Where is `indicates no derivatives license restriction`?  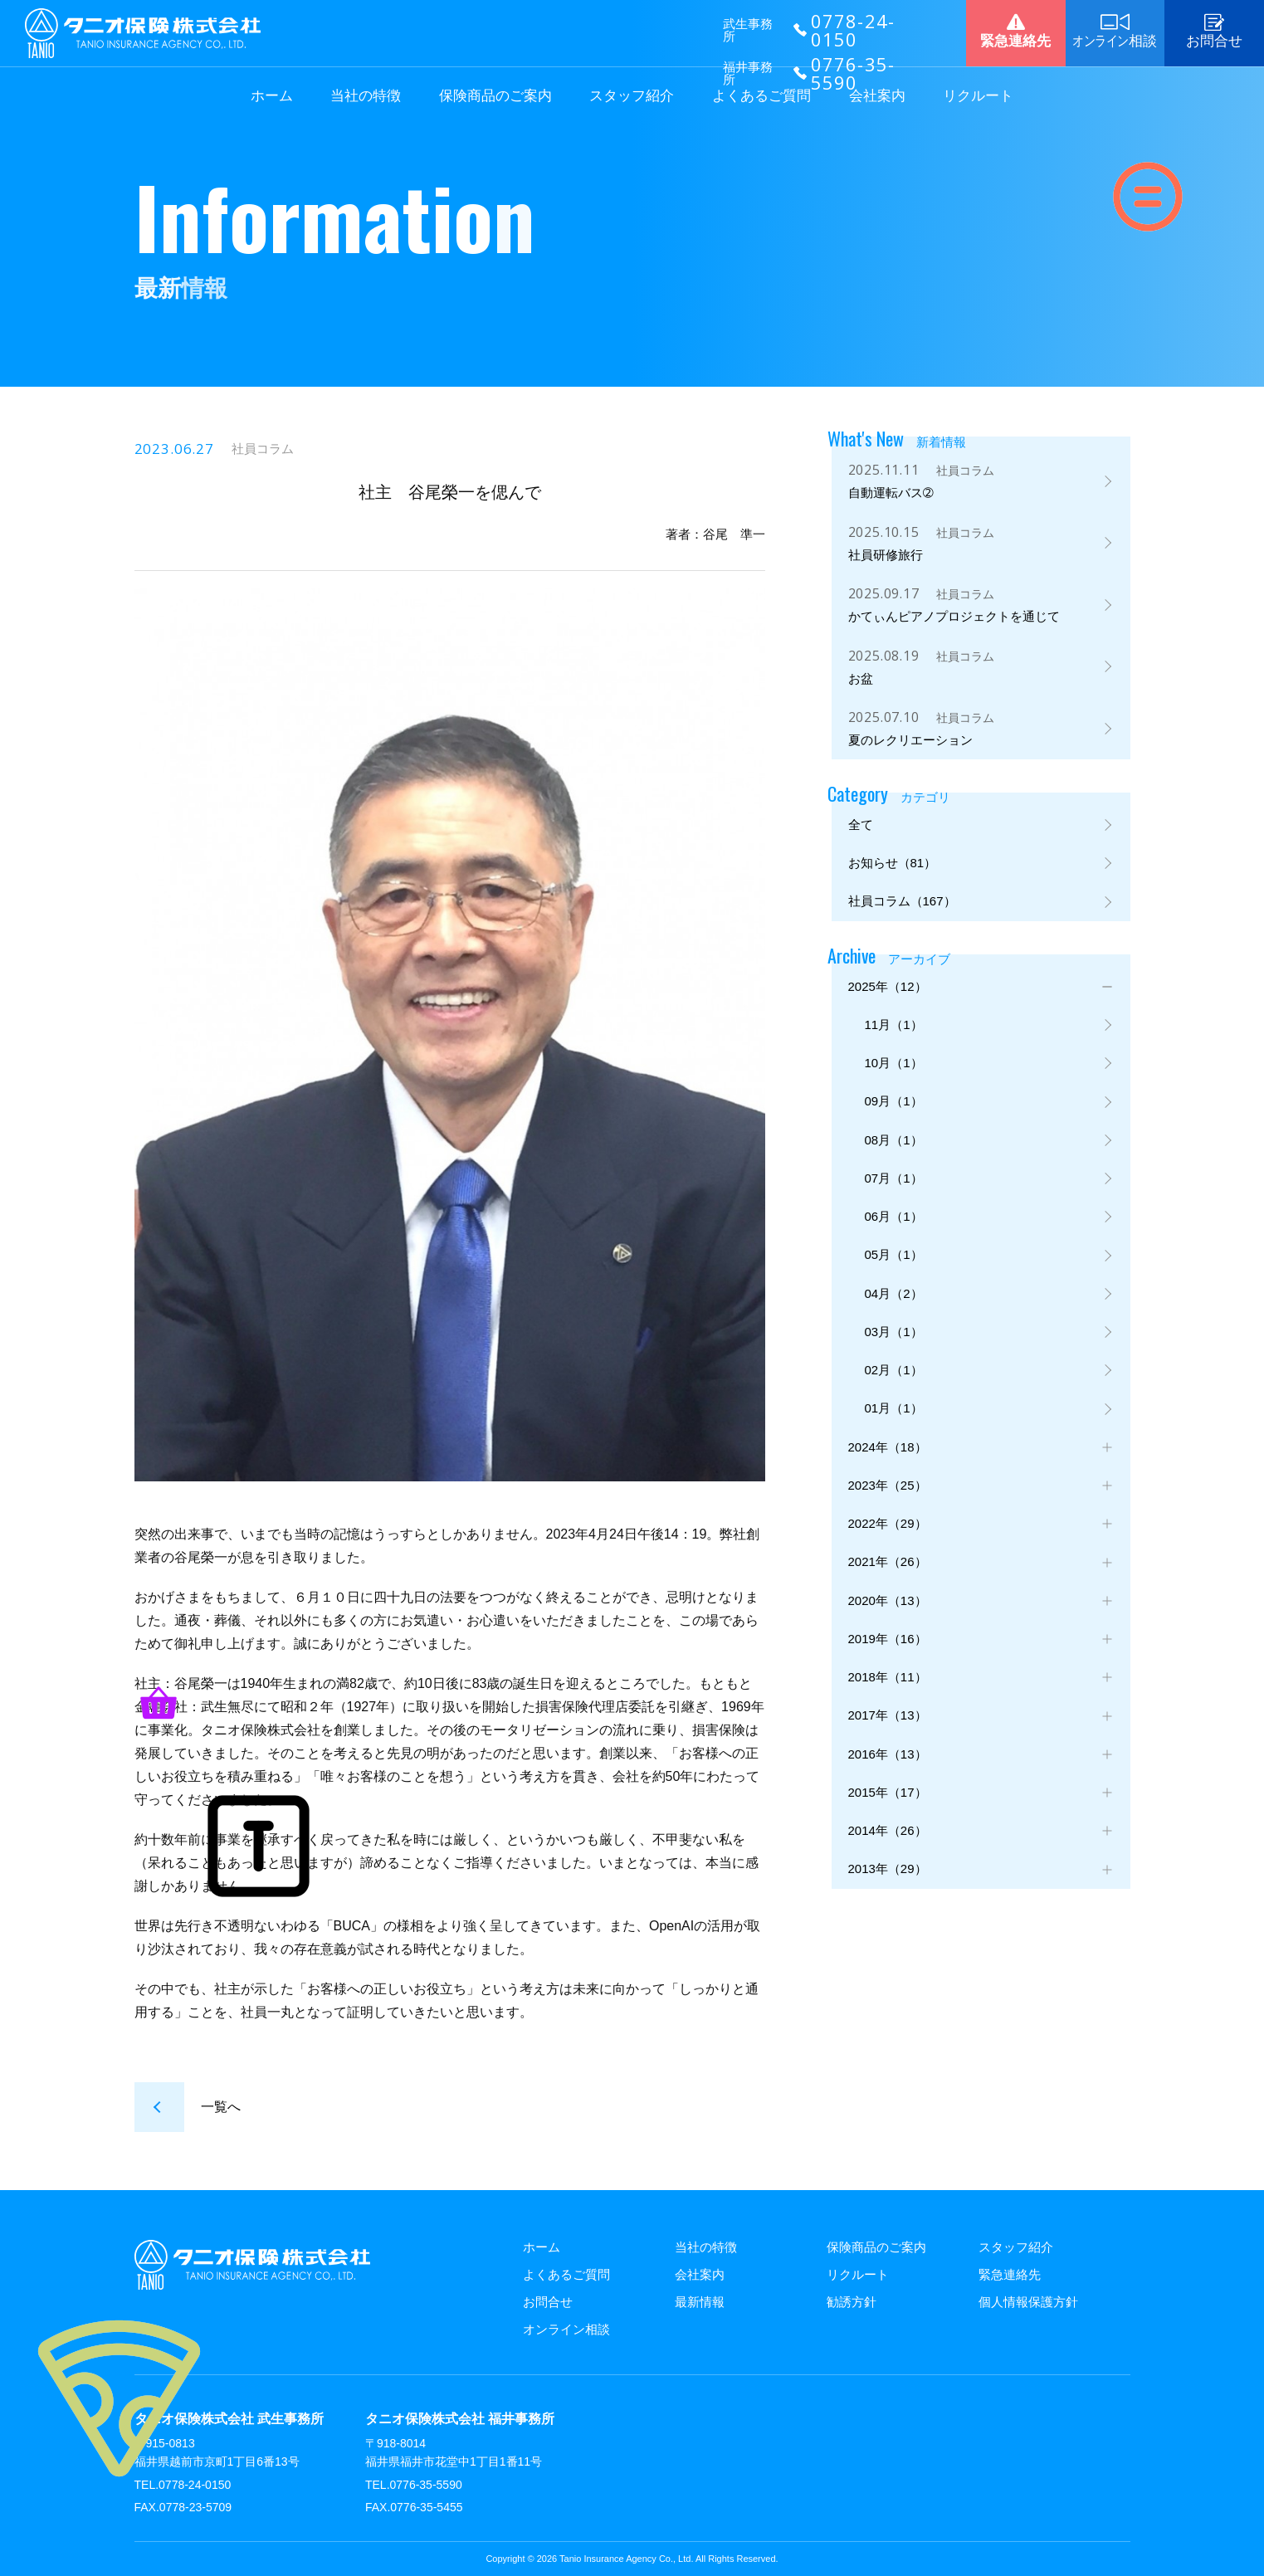
indicates no derivatives license restriction is located at coordinates (1148, 197).